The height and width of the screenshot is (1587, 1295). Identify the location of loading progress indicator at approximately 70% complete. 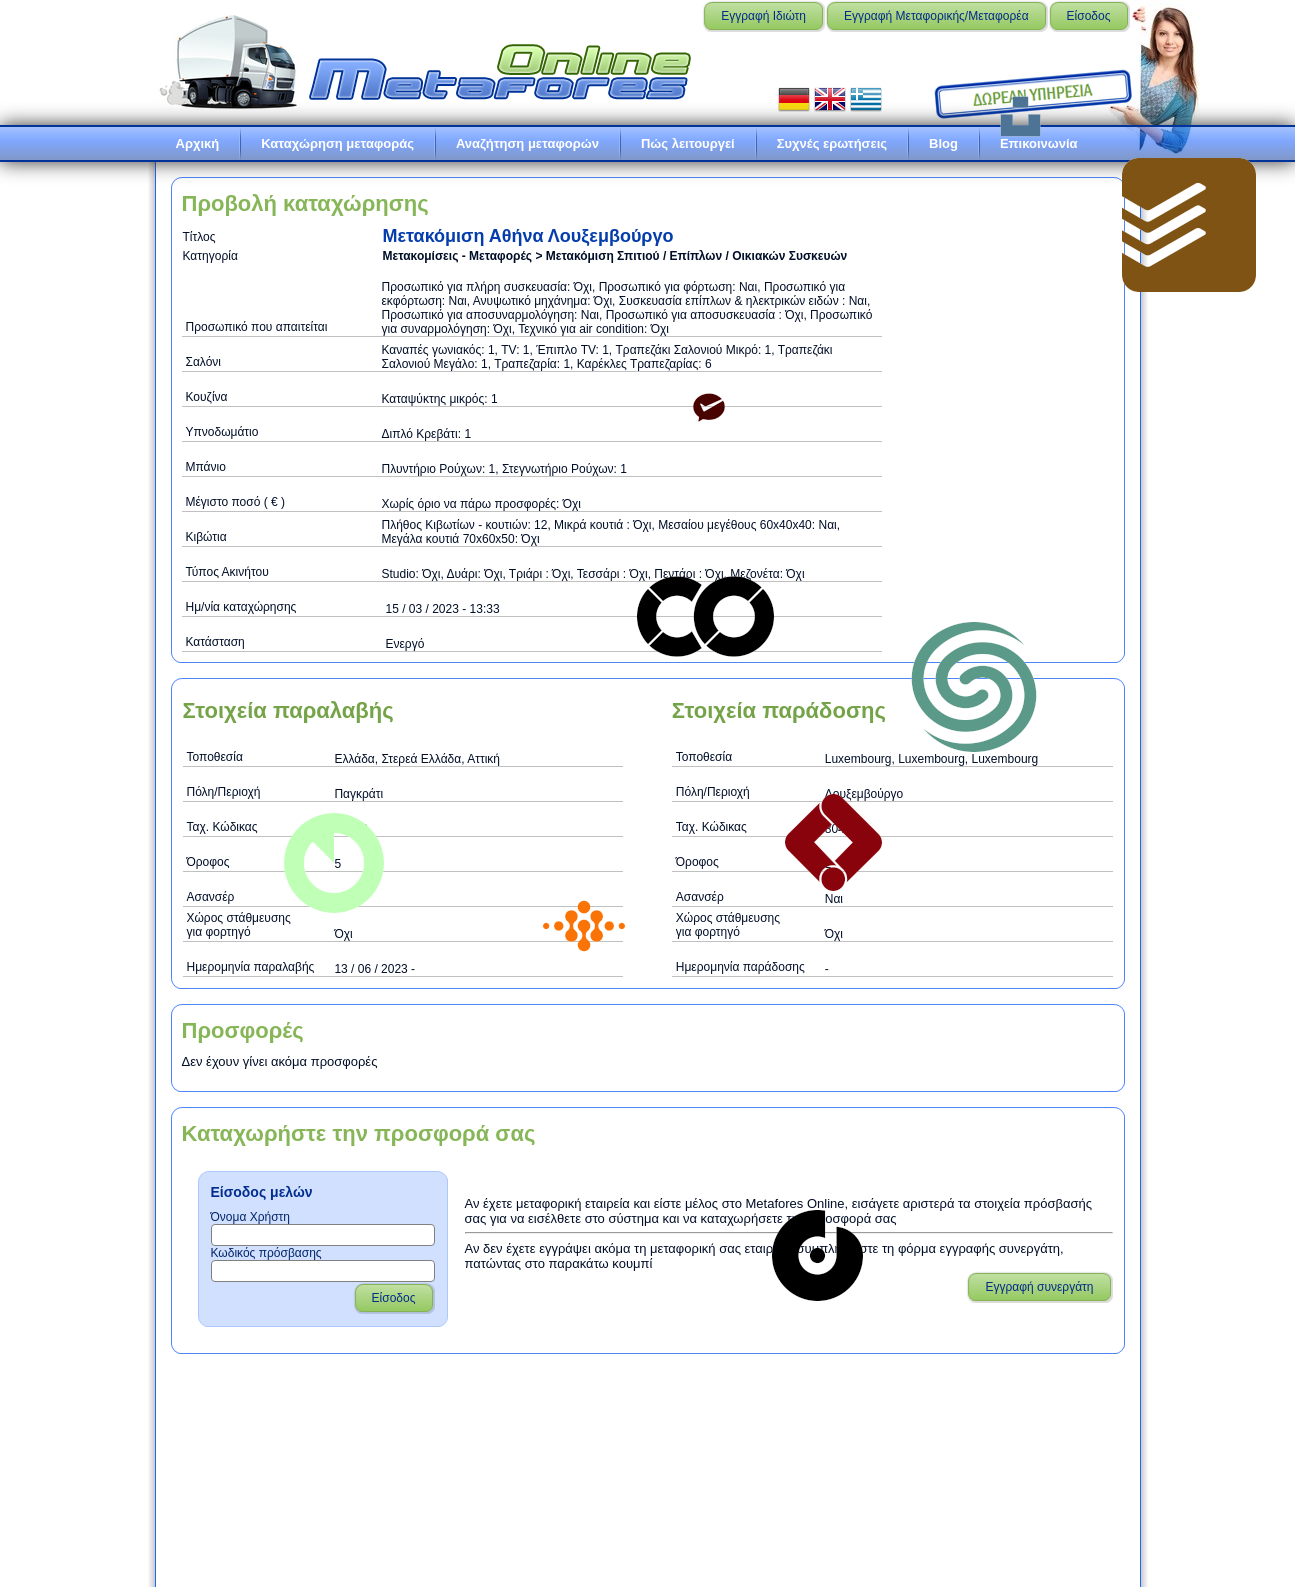
(334, 863).